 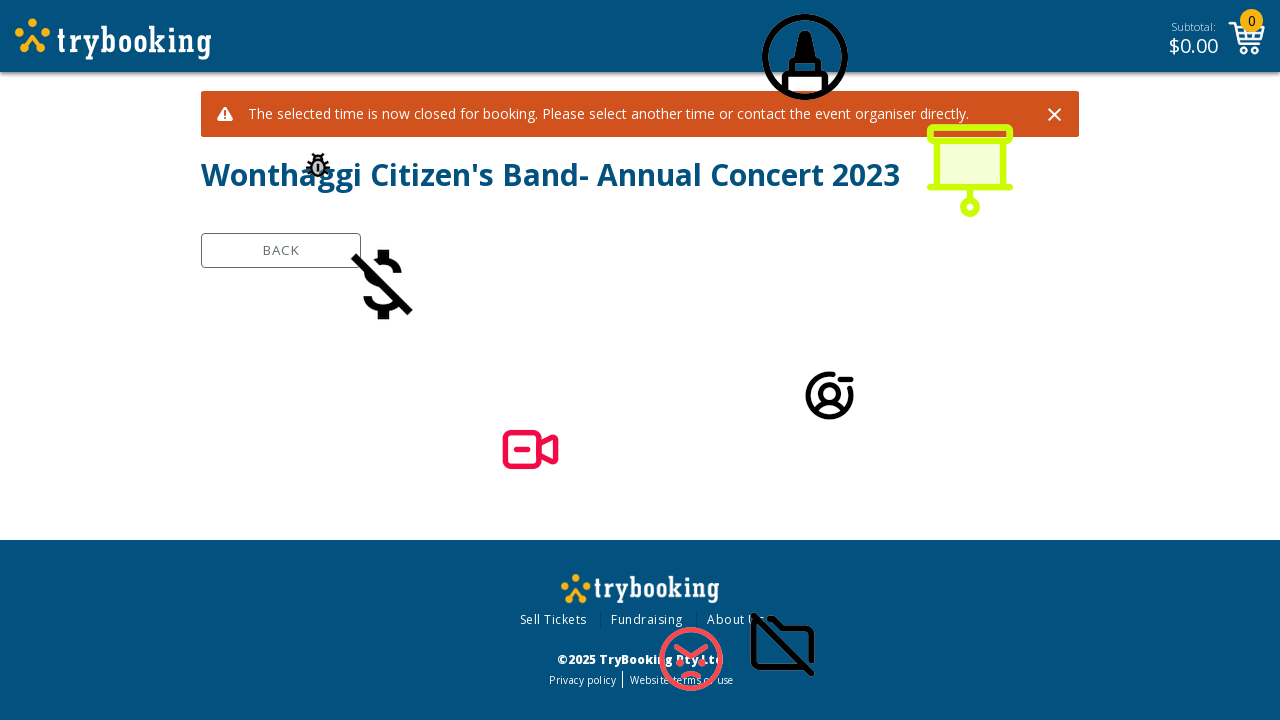 What do you see at coordinates (782, 644) in the screenshot?
I see `folder access is disabled or unavailable` at bounding box center [782, 644].